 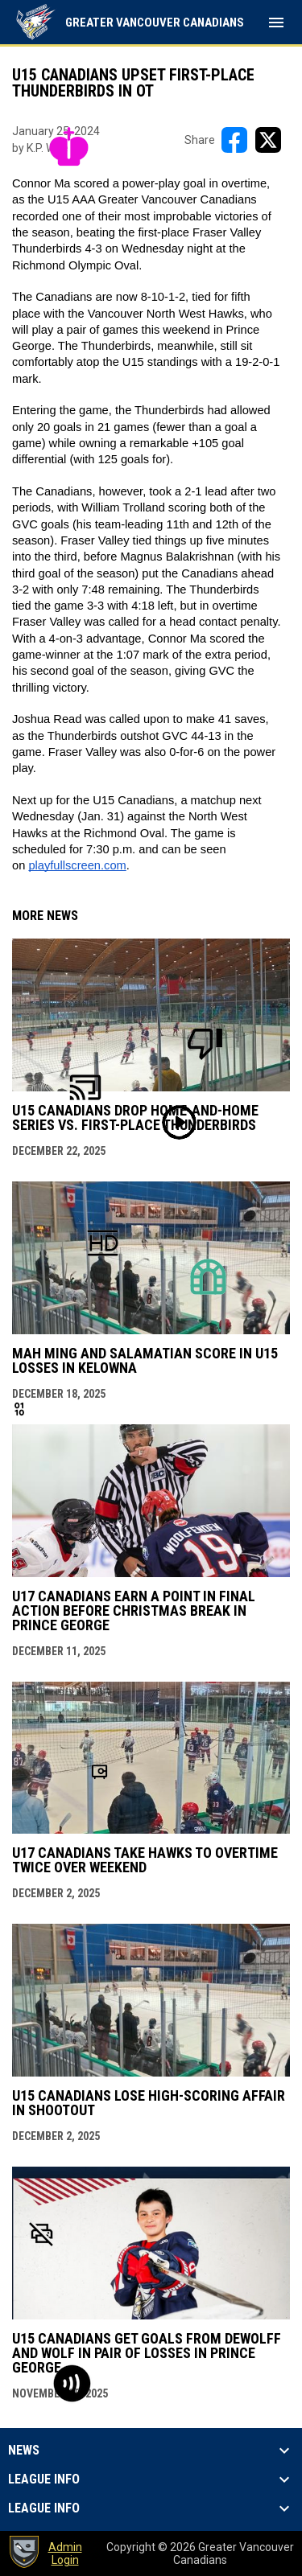 I want to click on printing is disabled or unavailable, so click(x=42, y=2233).